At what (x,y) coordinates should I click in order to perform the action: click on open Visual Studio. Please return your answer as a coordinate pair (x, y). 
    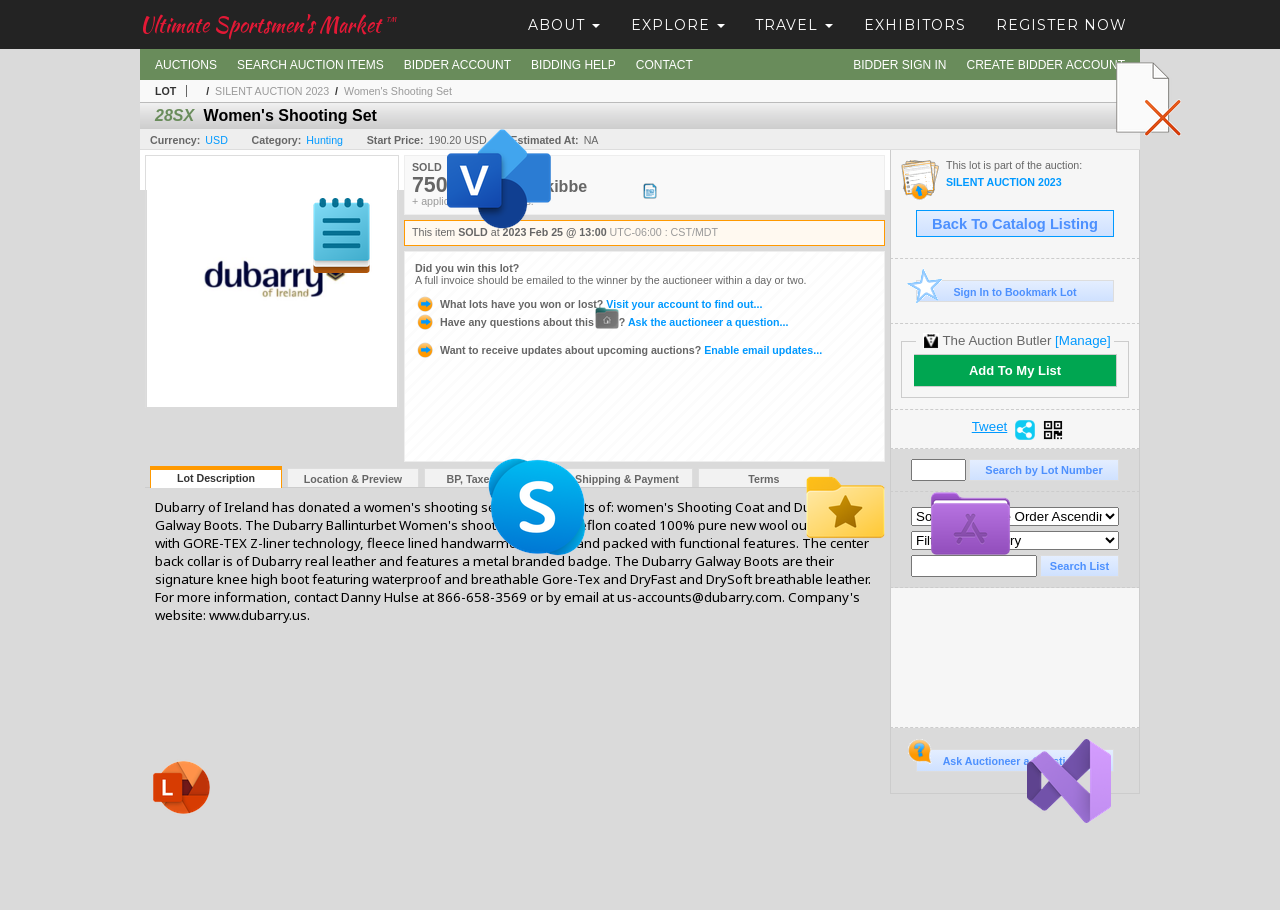
    Looking at the image, I should click on (1069, 781).